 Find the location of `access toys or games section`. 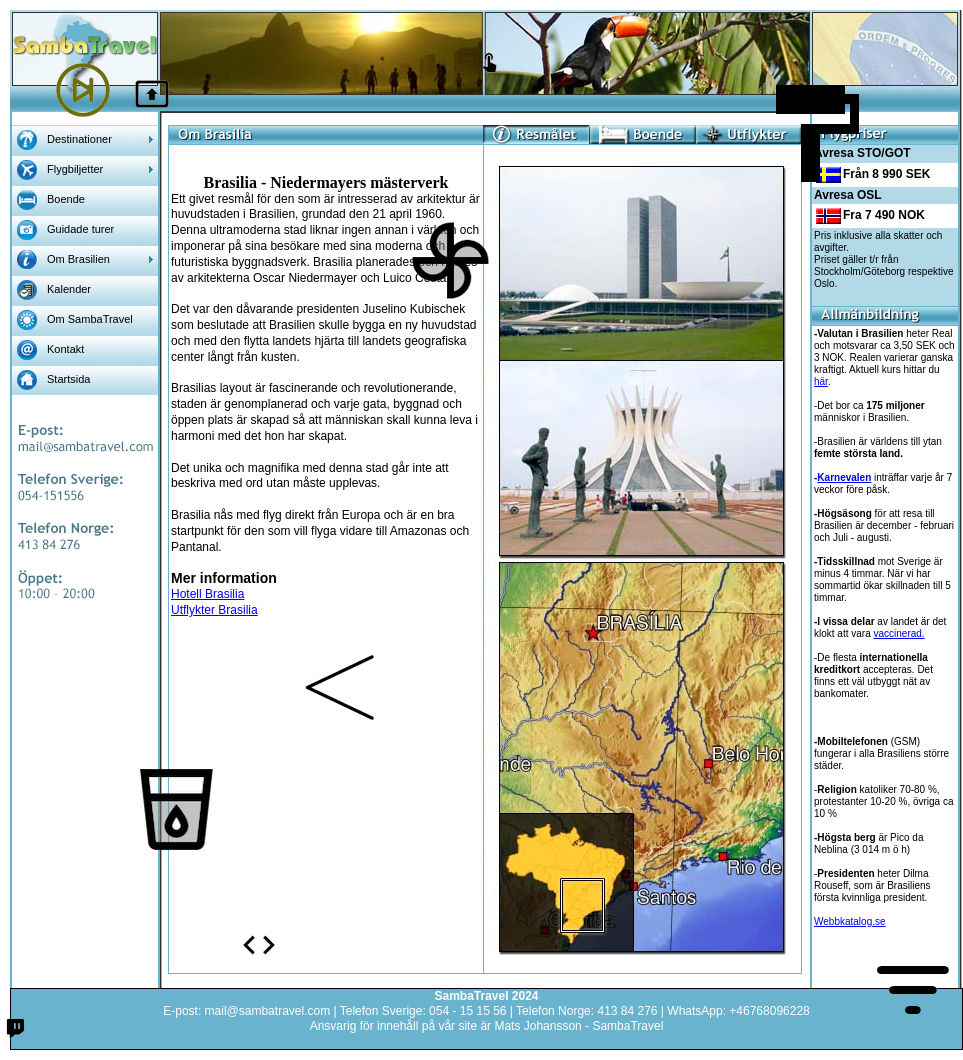

access toys or games section is located at coordinates (450, 260).